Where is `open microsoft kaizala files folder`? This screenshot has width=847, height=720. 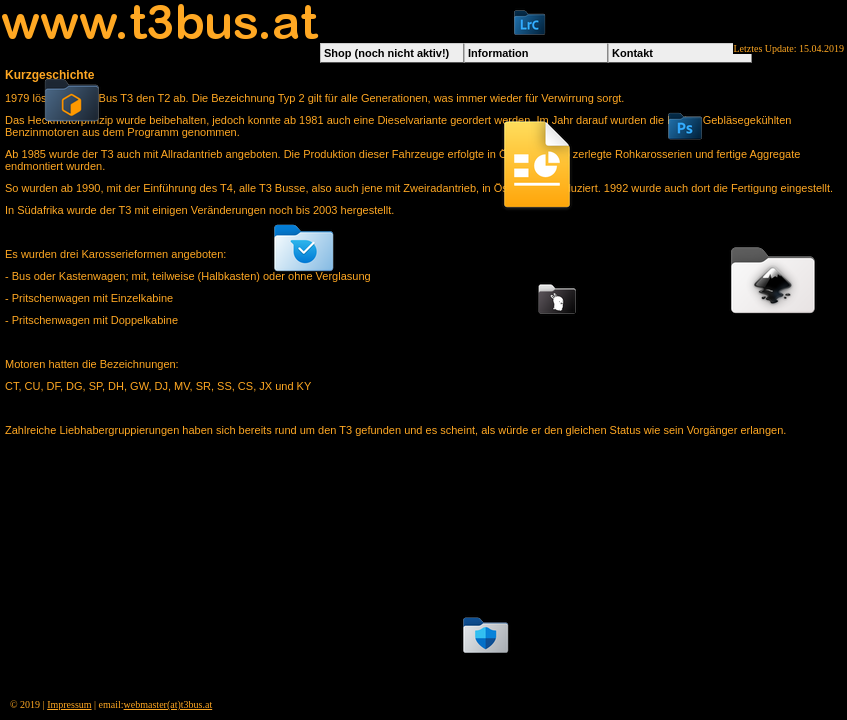 open microsoft kaizala files folder is located at coordinates (303, 249).